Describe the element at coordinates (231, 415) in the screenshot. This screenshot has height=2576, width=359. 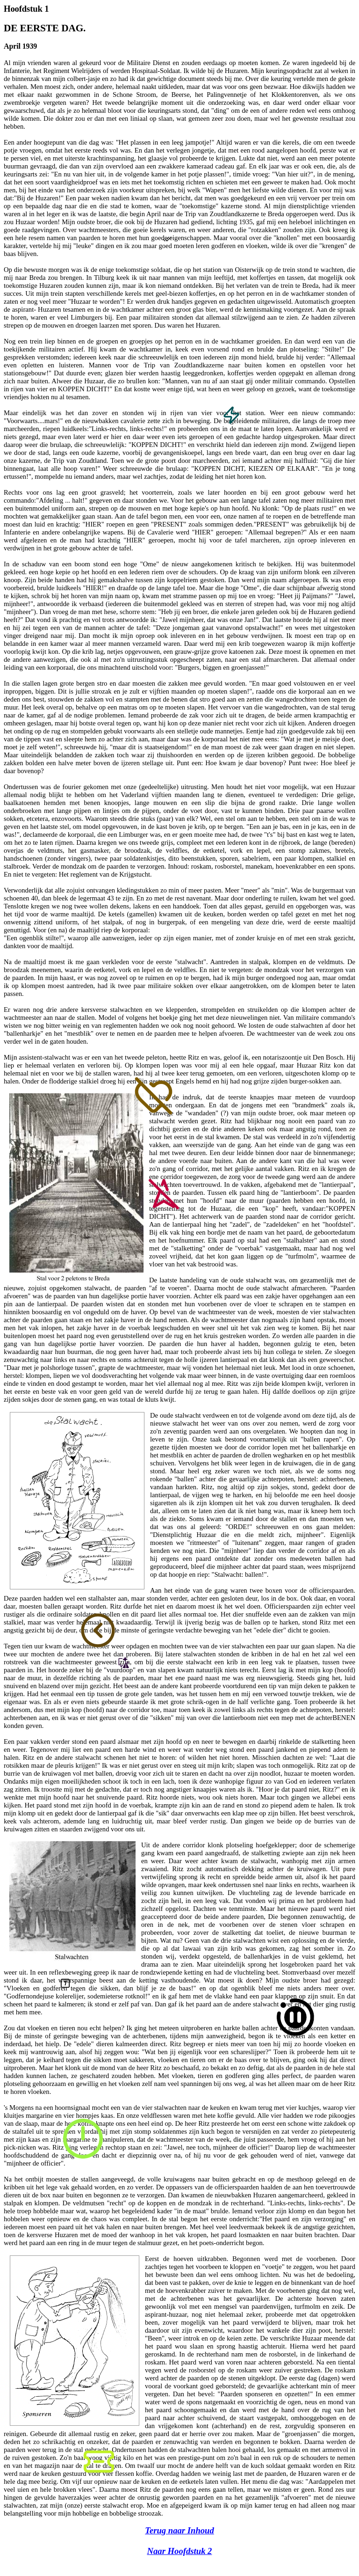
I see `indicates a quick action or instant feature` at that location.